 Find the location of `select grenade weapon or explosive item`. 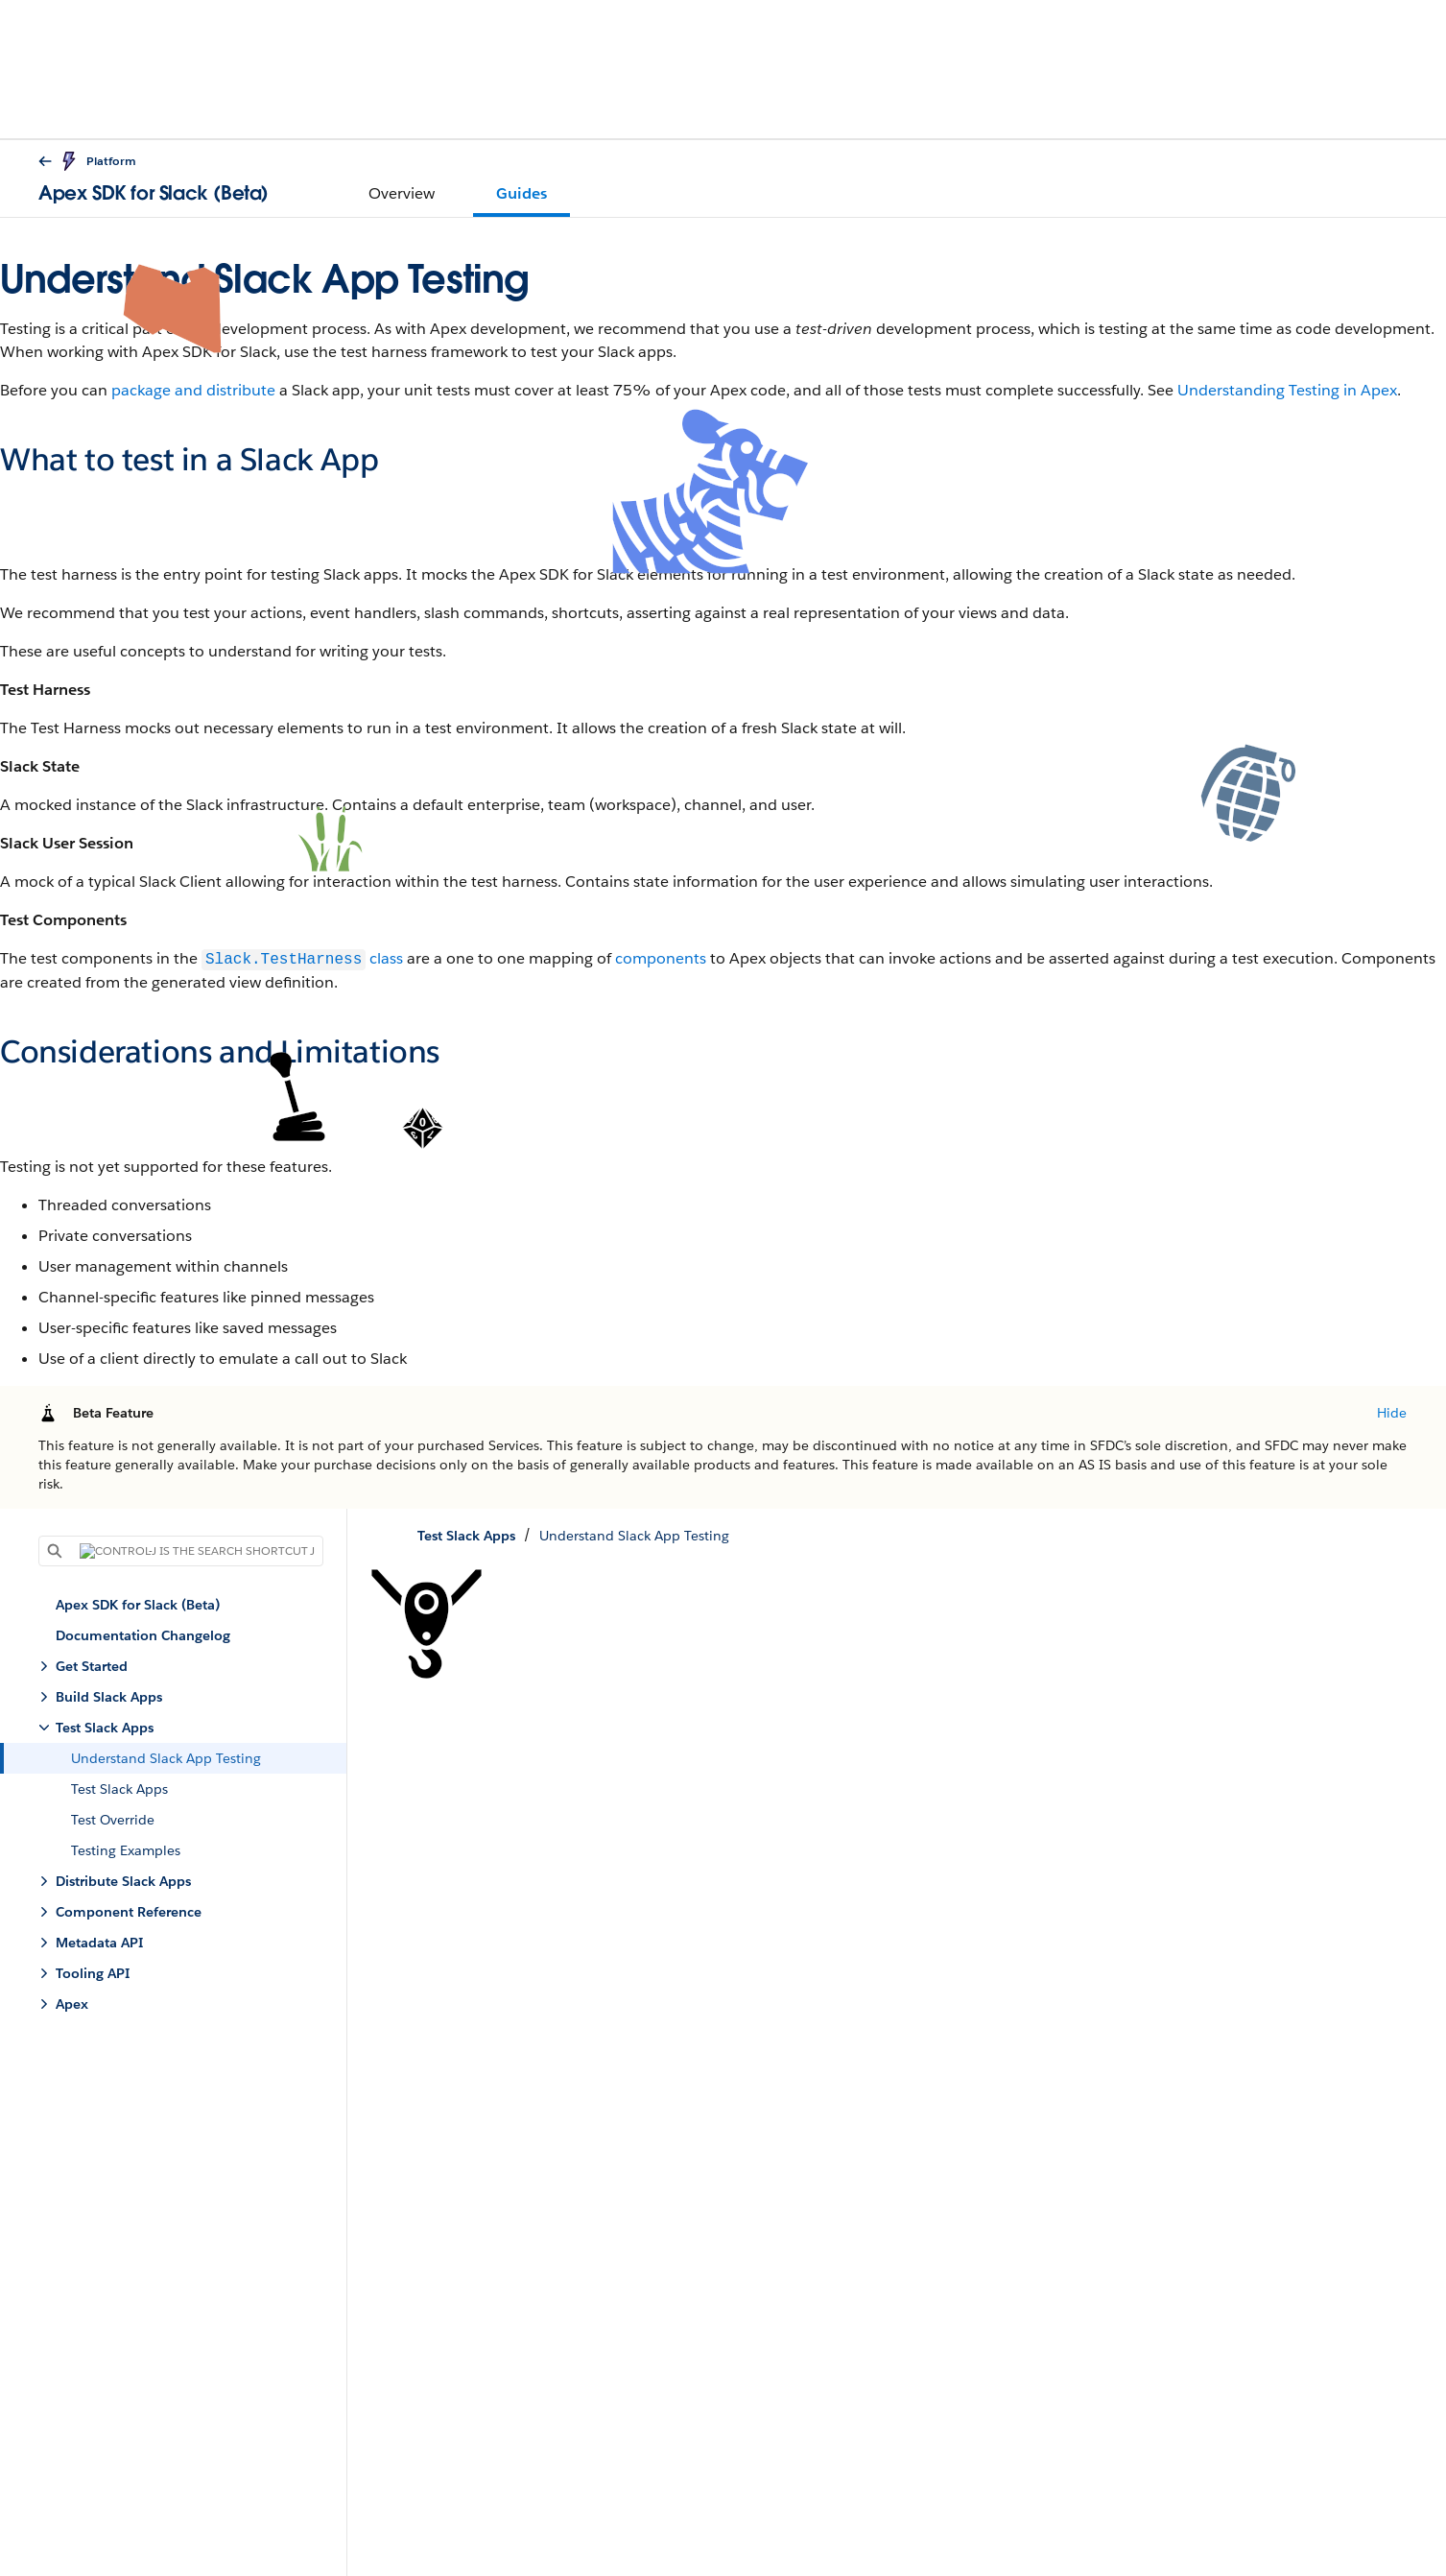

select grenade weapon or explosive item is located at coordinates (1245, 792).